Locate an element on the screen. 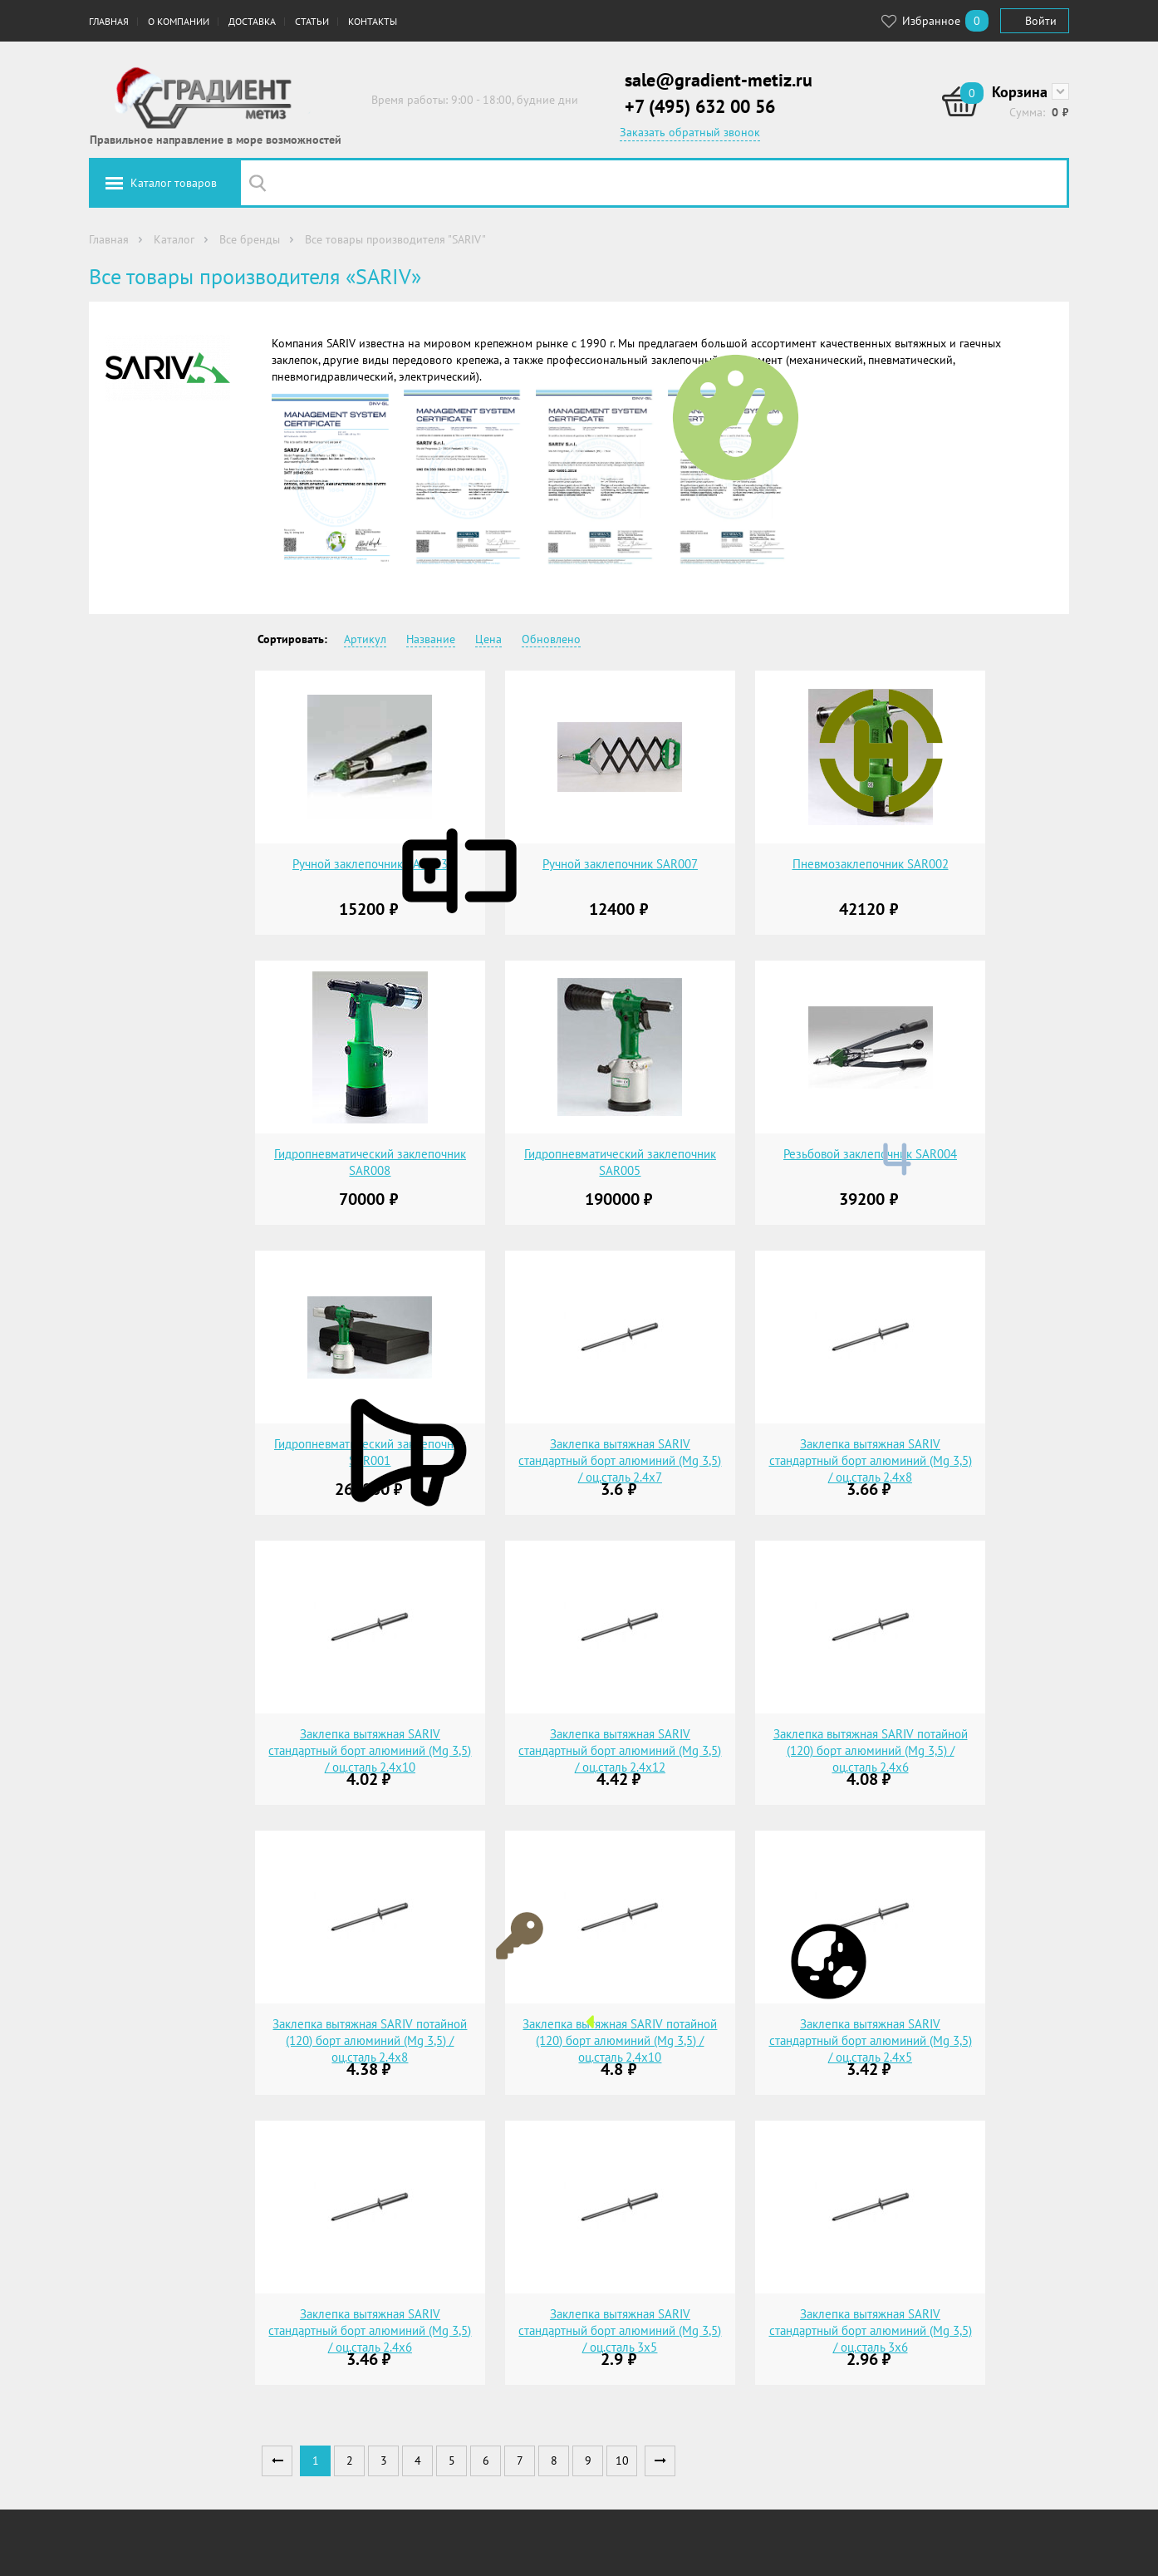  make an announcement or broadcast is located at coordinates (402, 1454).